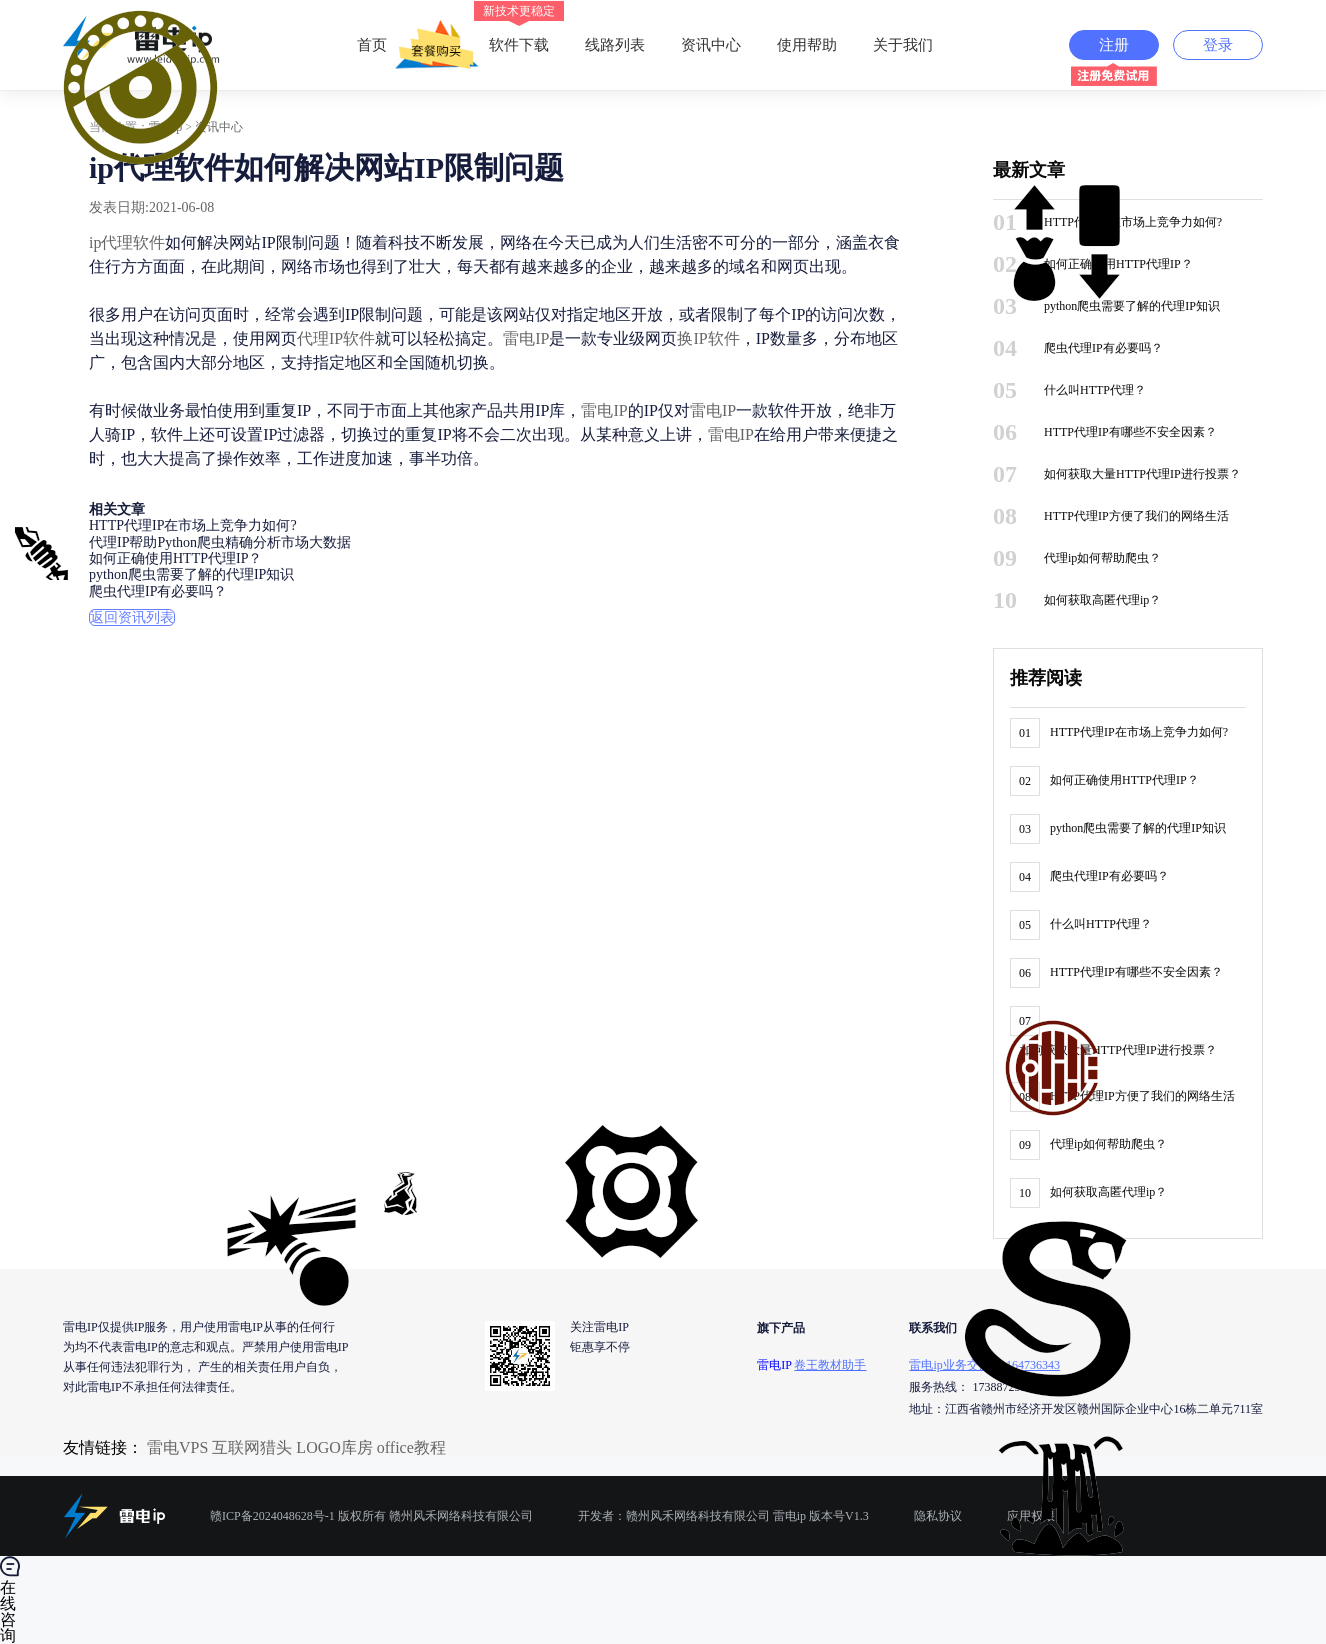  What do you see at coordinates (140, 87) in the screenshot?
I see `abstract game ability or skill icon` at bounding box center [140, 87].